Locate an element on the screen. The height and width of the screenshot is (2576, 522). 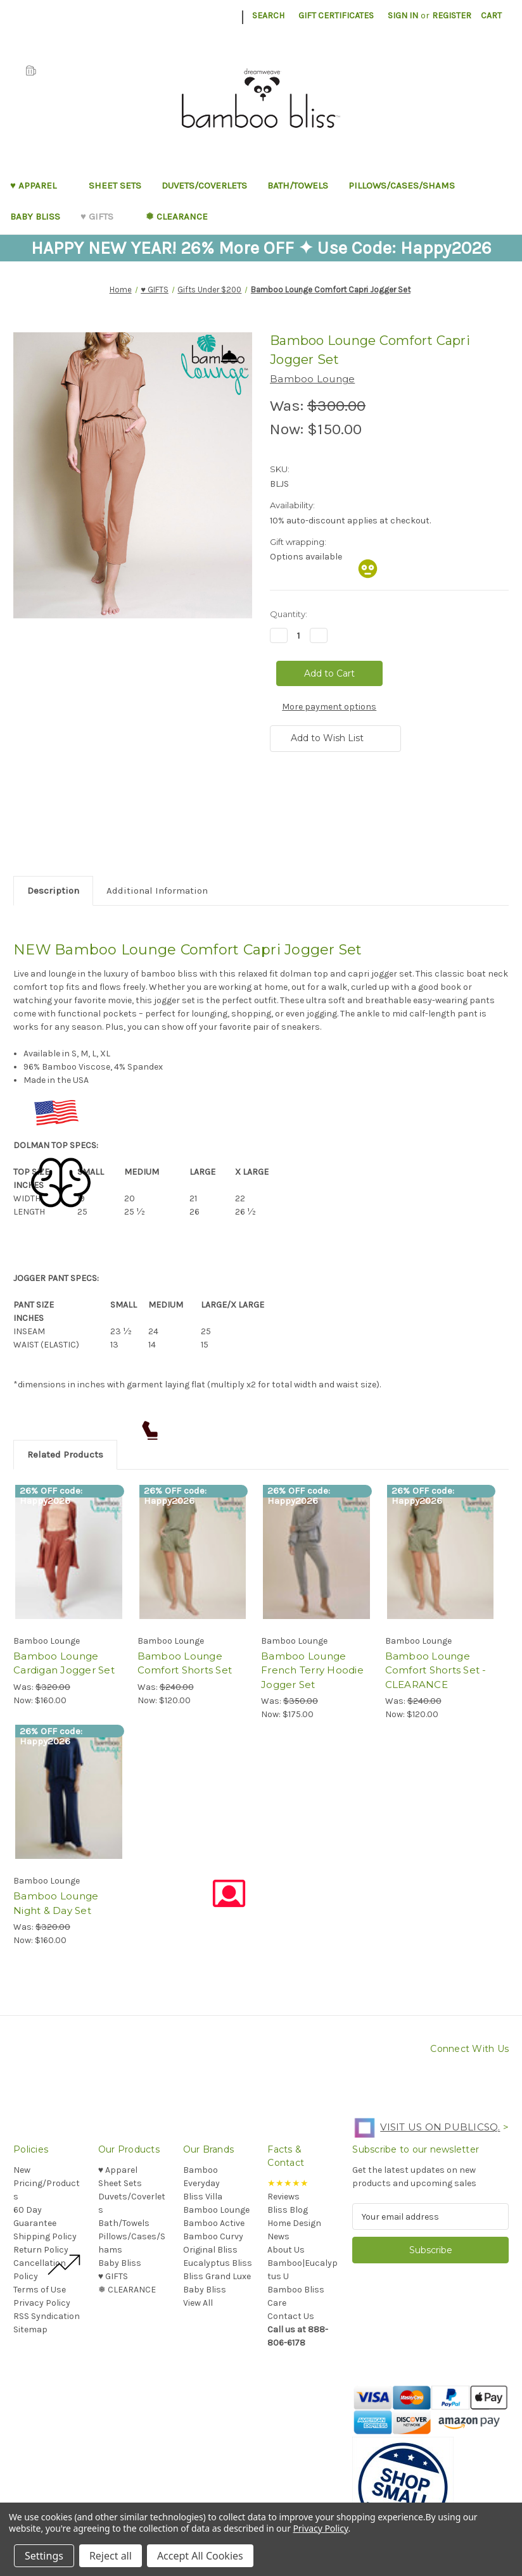
access AI or smart features is located at coordinates (61, 1184).